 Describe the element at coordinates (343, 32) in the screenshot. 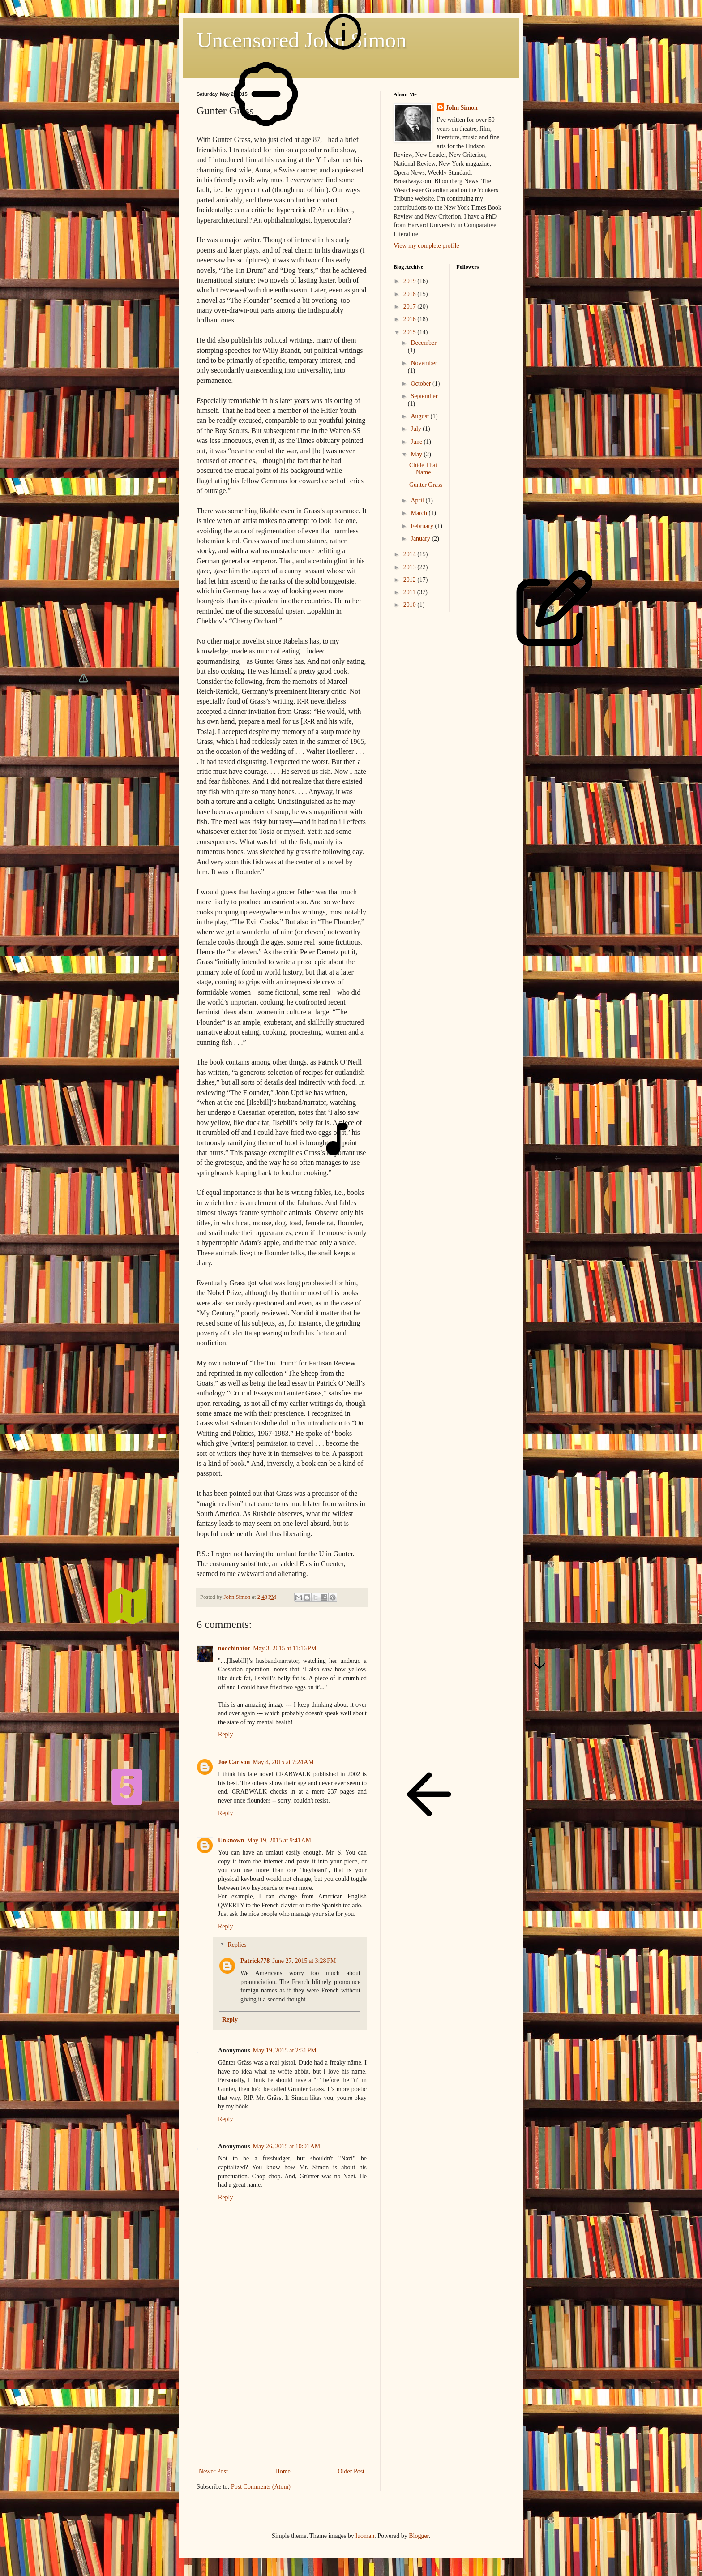

I see `view more information about this item` at that location.